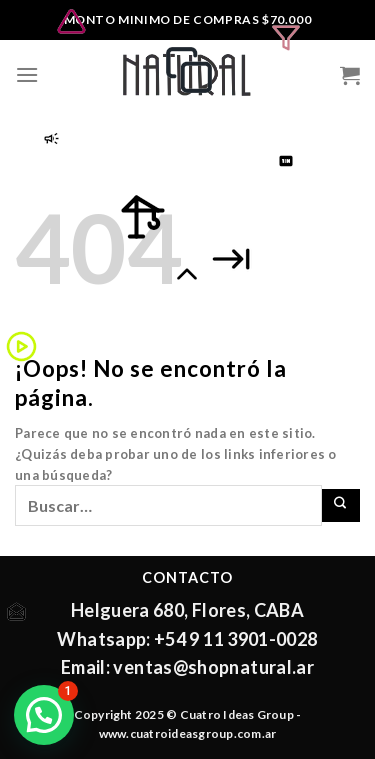 This screenshot has width=375, height=759. What do you see at coordinates (189, 70) in the screenshot?
I see `copy to clipboard` at bounding box center [189, 70].